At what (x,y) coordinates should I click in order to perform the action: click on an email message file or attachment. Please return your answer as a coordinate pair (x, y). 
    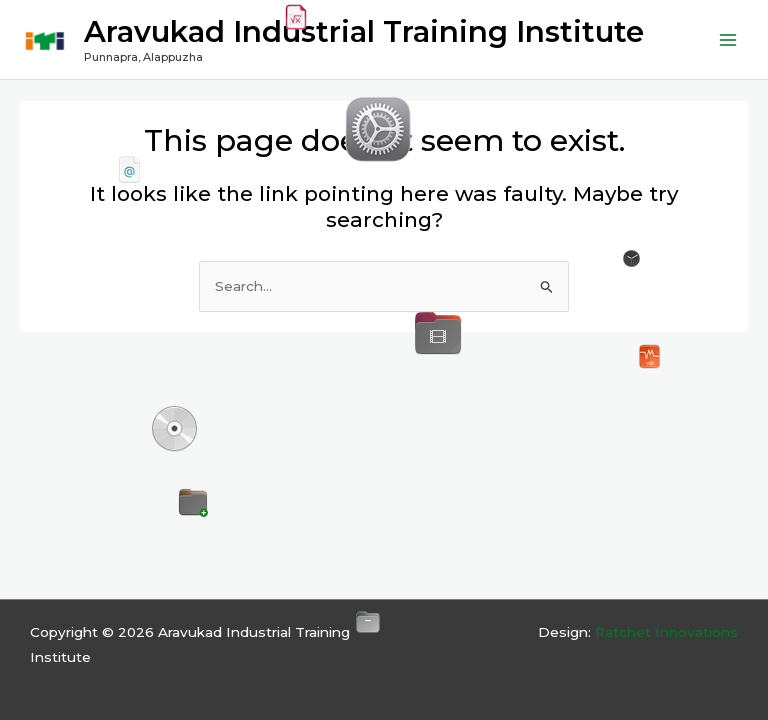
    Looking at the image, I should click on (129, 169).